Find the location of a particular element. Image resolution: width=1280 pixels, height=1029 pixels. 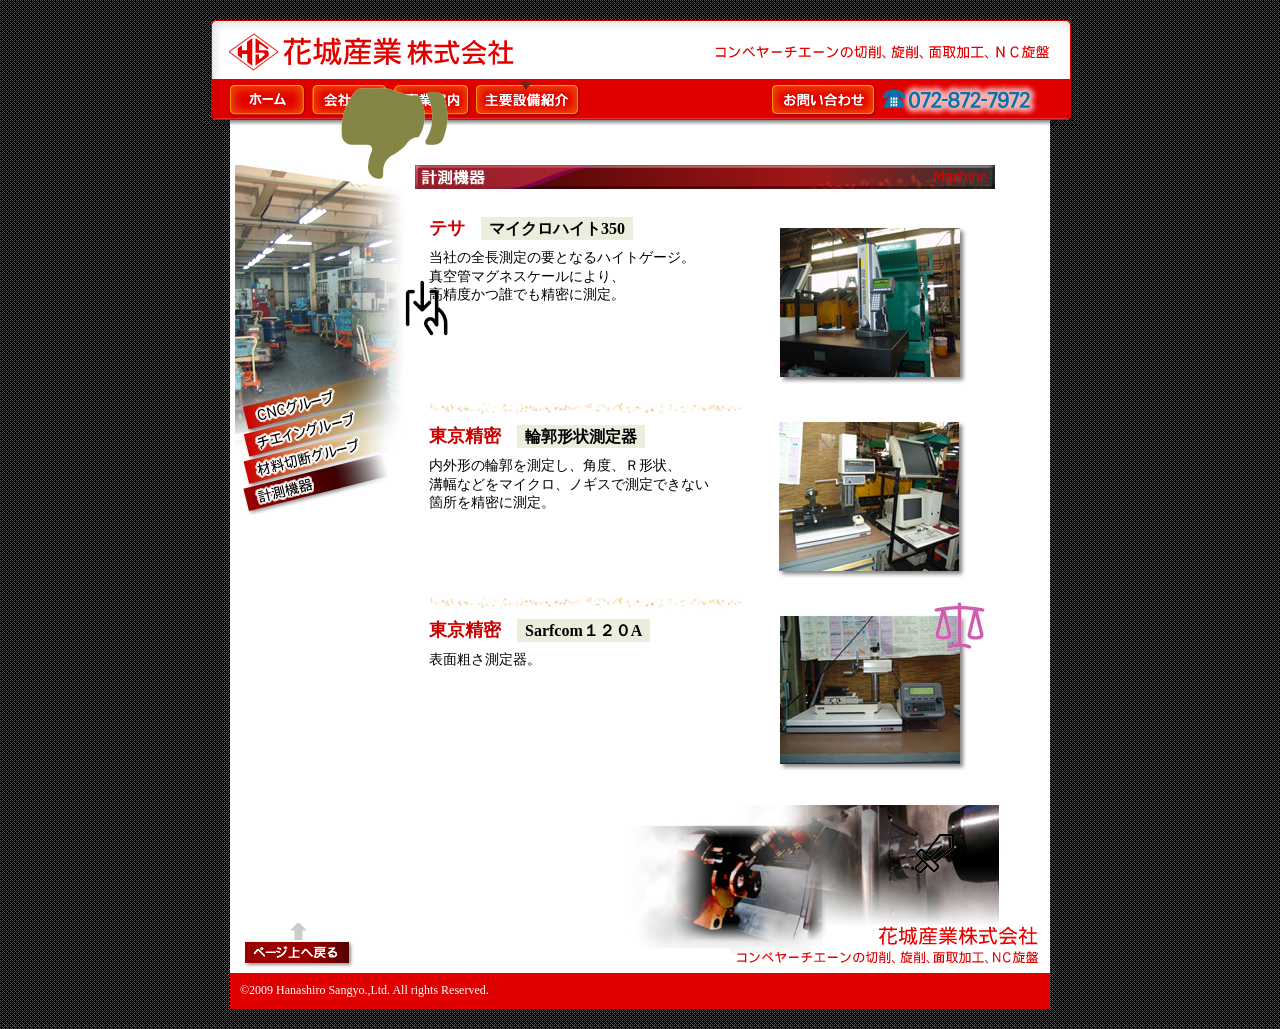

access legal or terms of service information is located at coordinates (959, 625).